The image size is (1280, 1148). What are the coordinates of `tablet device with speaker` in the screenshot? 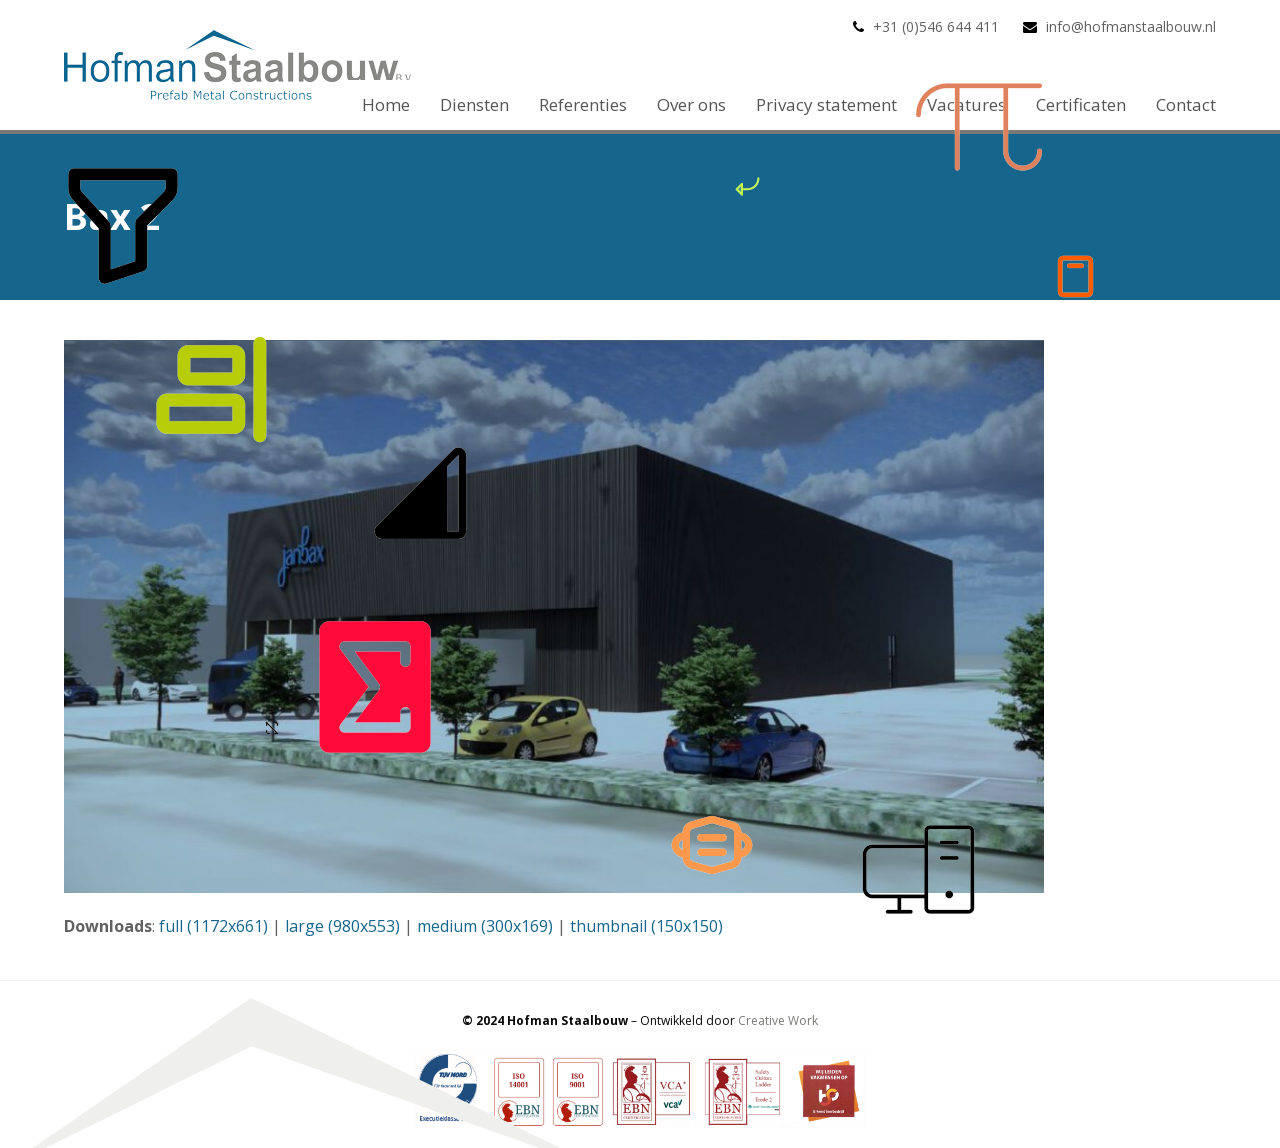 It's located at (1075, 276).